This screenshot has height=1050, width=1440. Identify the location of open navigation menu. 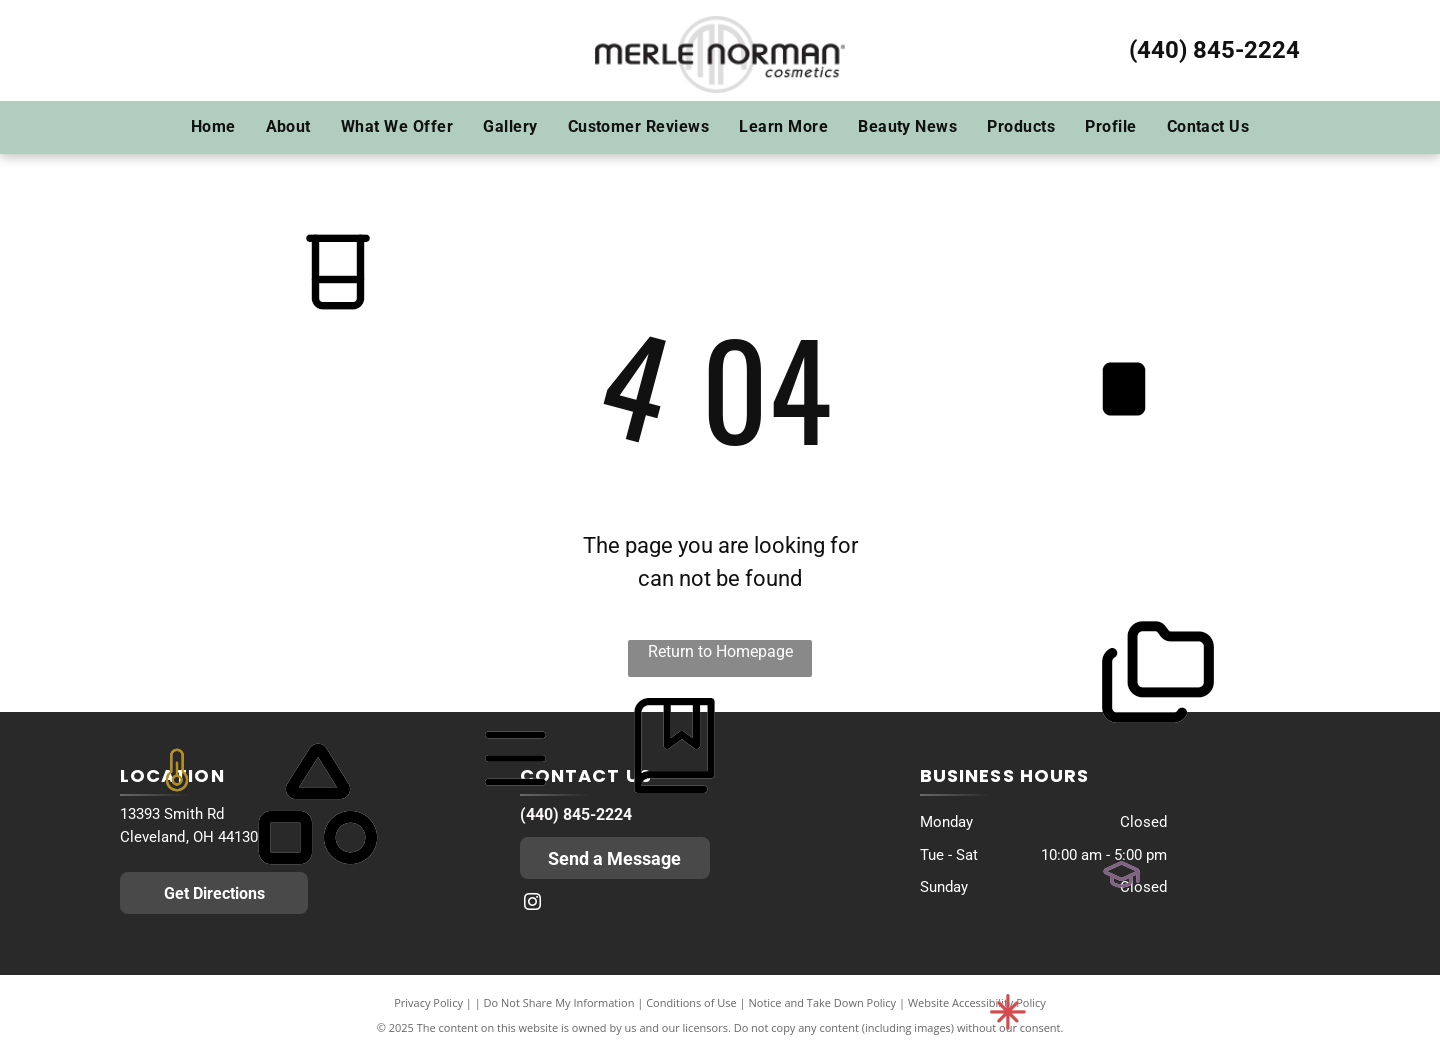
(515, 758).